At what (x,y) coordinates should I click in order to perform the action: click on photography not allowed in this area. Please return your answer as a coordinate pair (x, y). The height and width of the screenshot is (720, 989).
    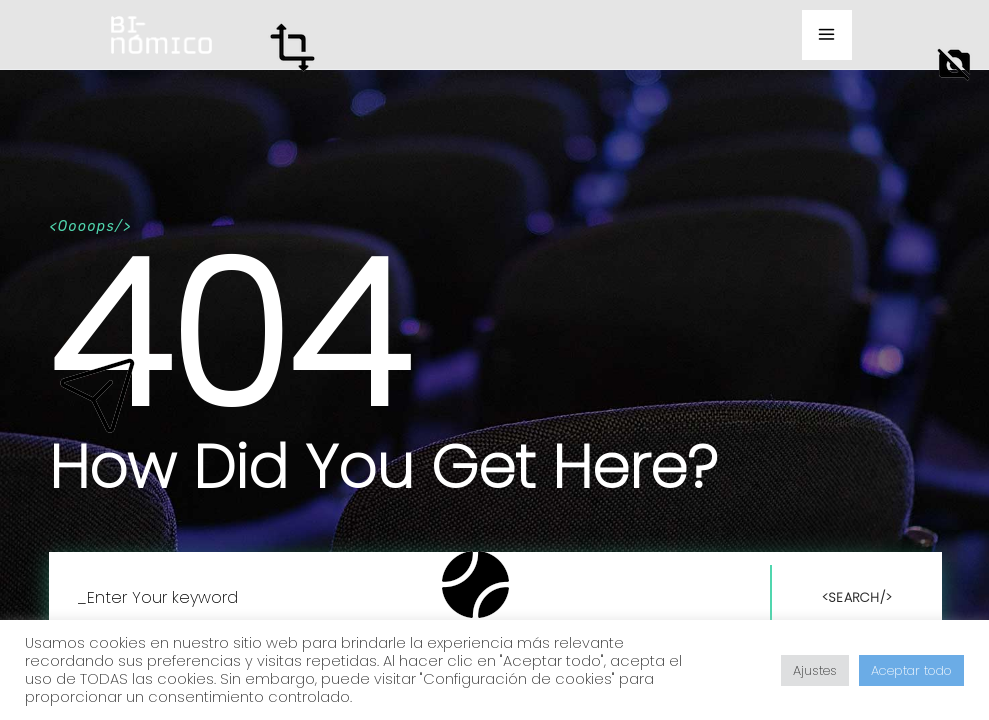
    Looking at the image, I should click on (954, 63).